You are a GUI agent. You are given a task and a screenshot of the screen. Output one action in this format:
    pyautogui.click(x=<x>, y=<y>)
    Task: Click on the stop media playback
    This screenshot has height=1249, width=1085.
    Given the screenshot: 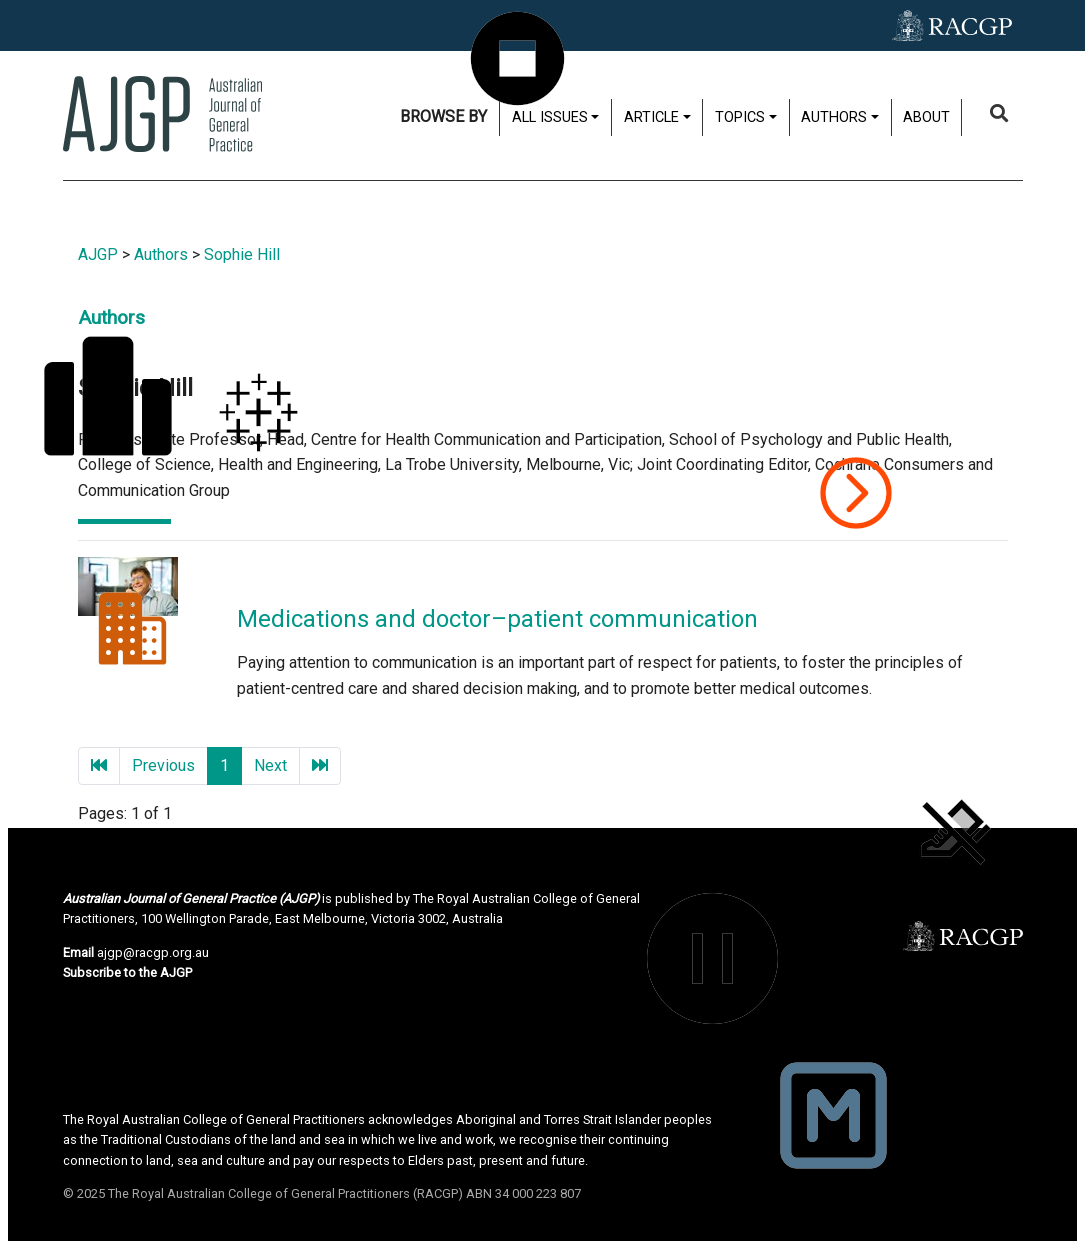 What is the action you would take?
    pyautogui.click(x=517, y=58)
    